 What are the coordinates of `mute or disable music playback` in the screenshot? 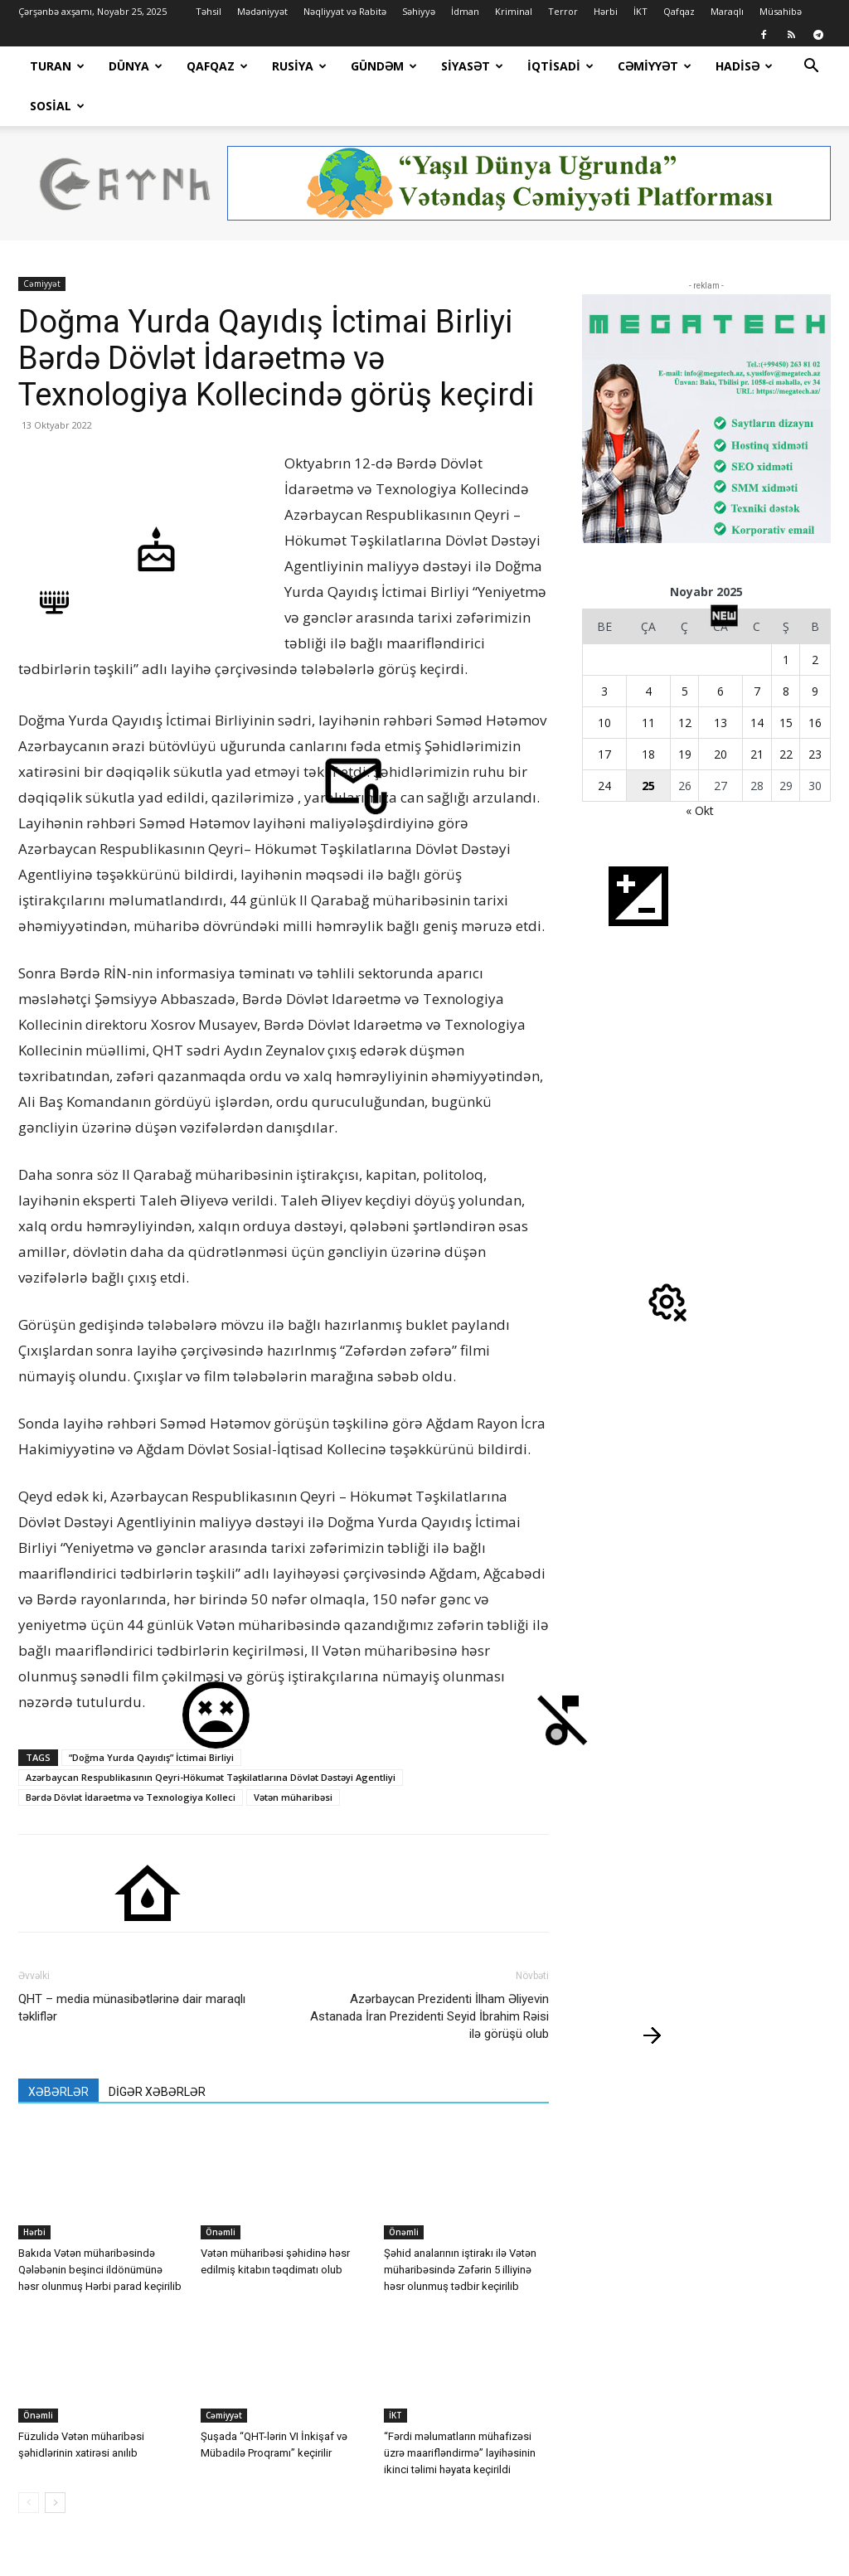 It's located at (562, 1720).